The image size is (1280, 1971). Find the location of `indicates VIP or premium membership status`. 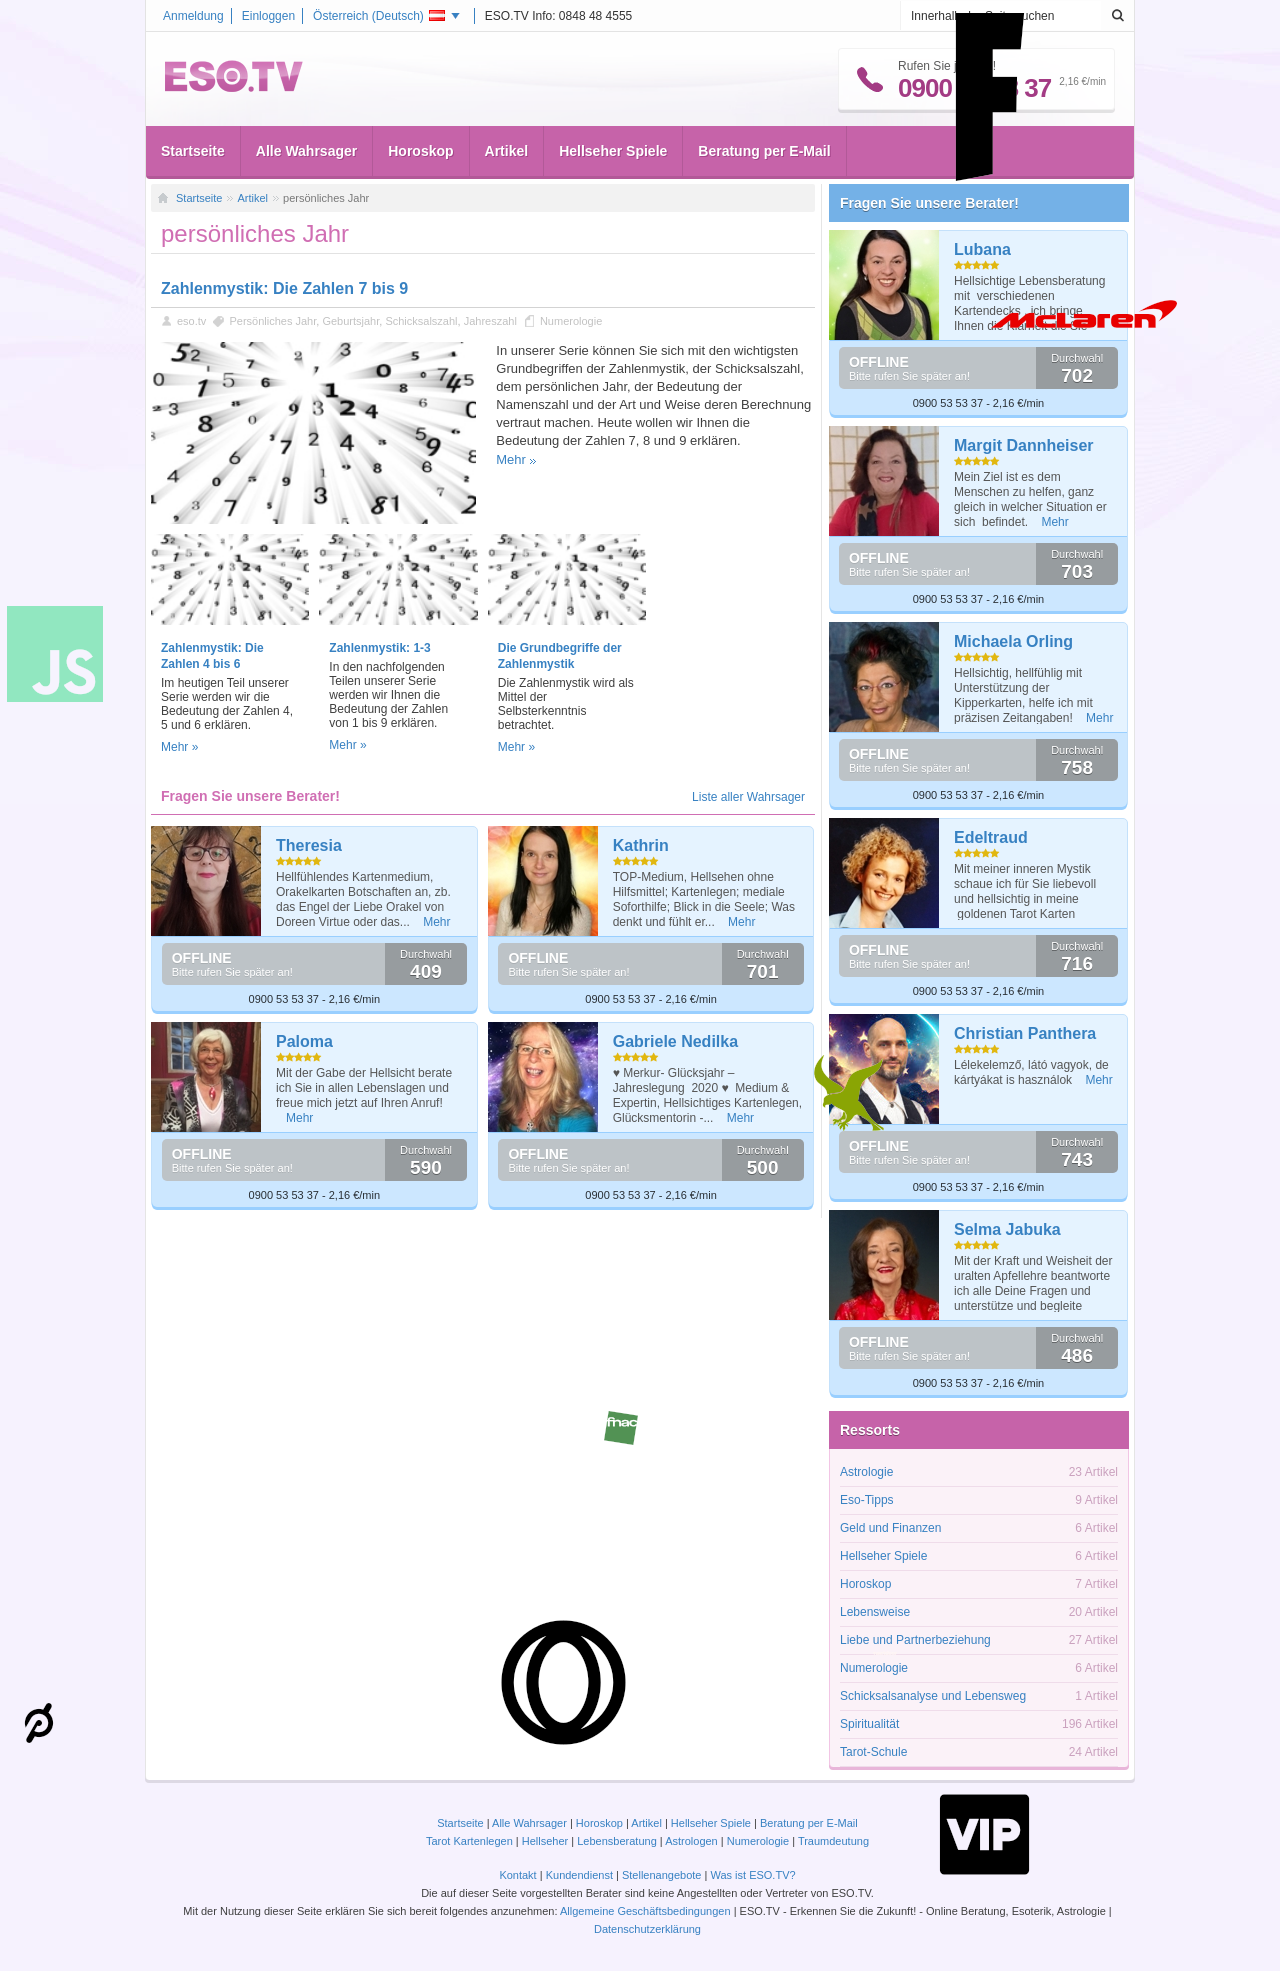

indicates VIP or premium membership status is located at coordinates (984, 1834).